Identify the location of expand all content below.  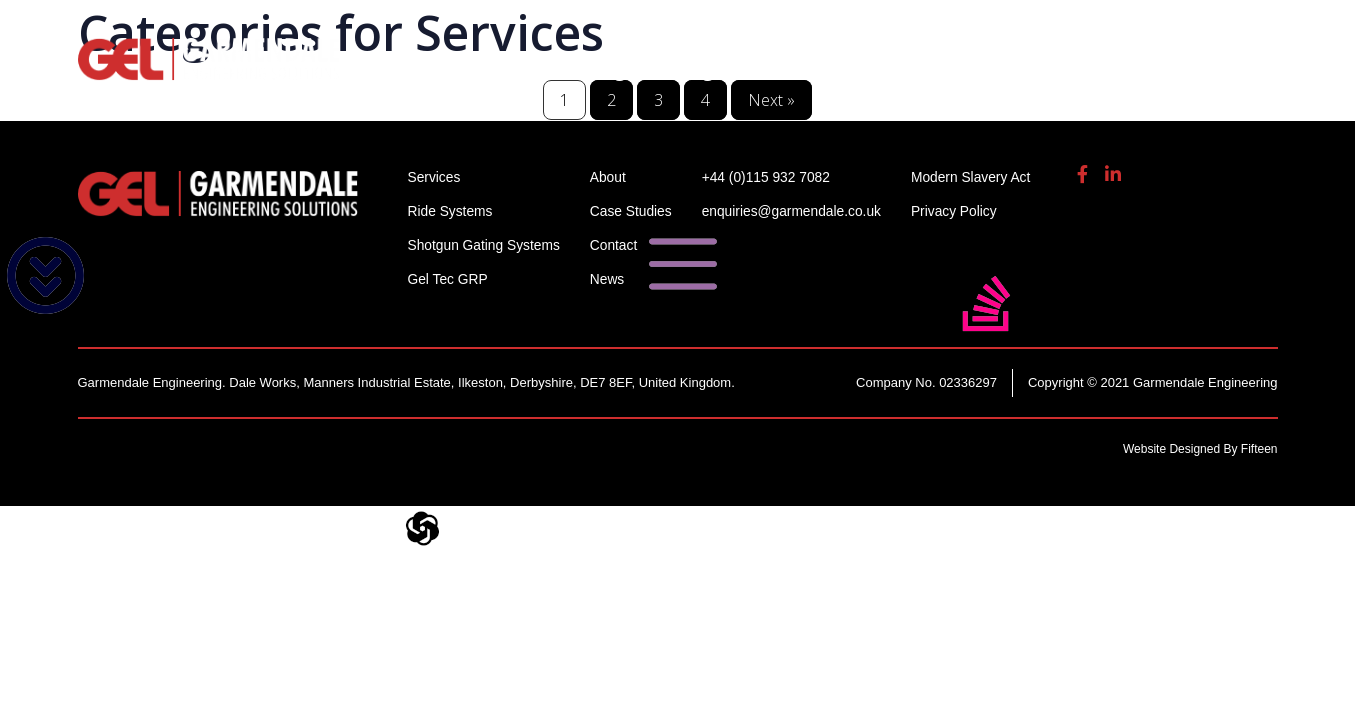
(45, 275).